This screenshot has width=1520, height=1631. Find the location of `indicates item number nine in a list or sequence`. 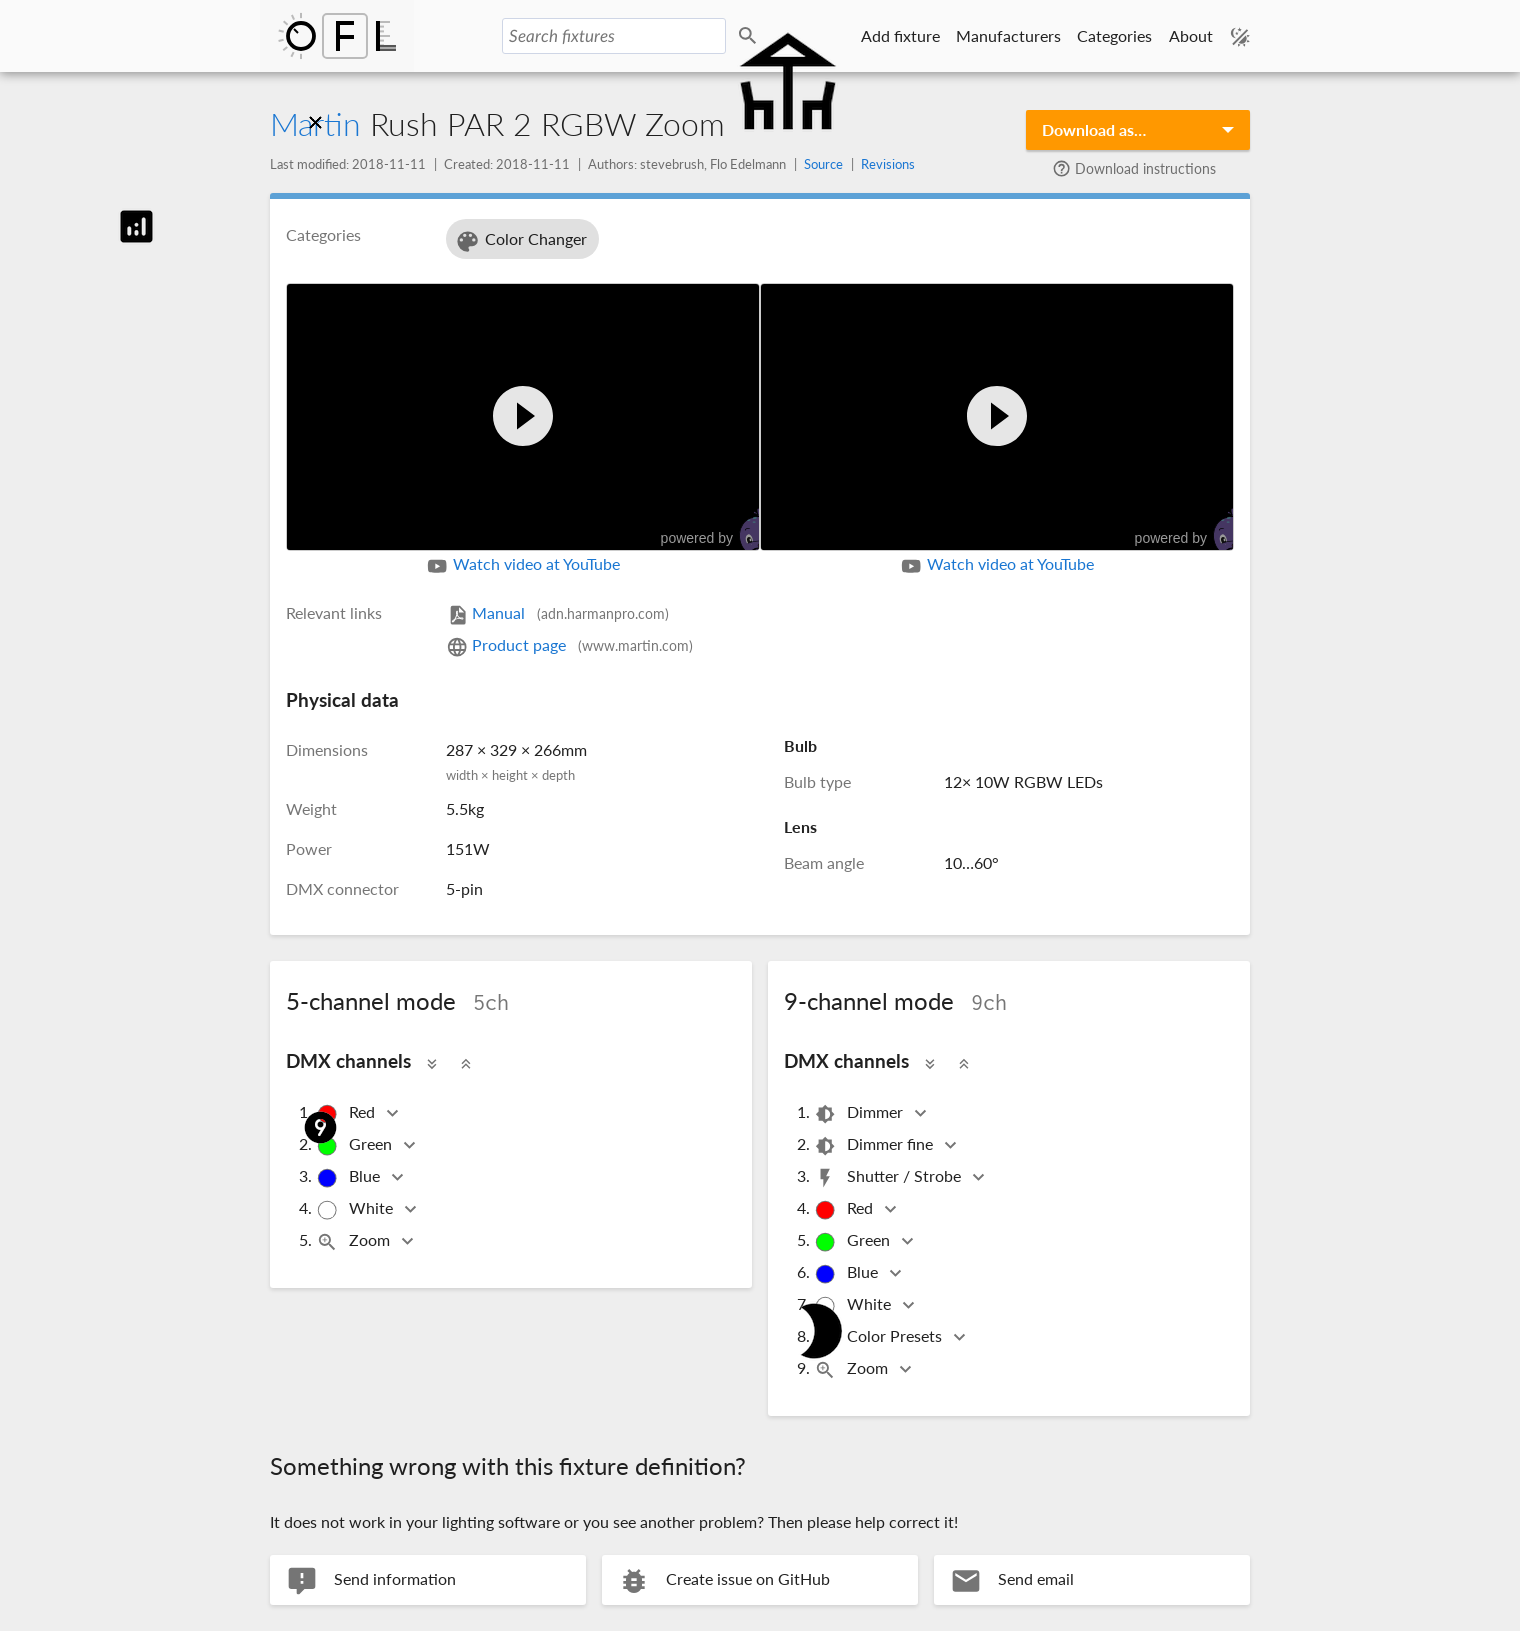

indicates item number nine in a list or sequence is located at coordinates (320, 1127).